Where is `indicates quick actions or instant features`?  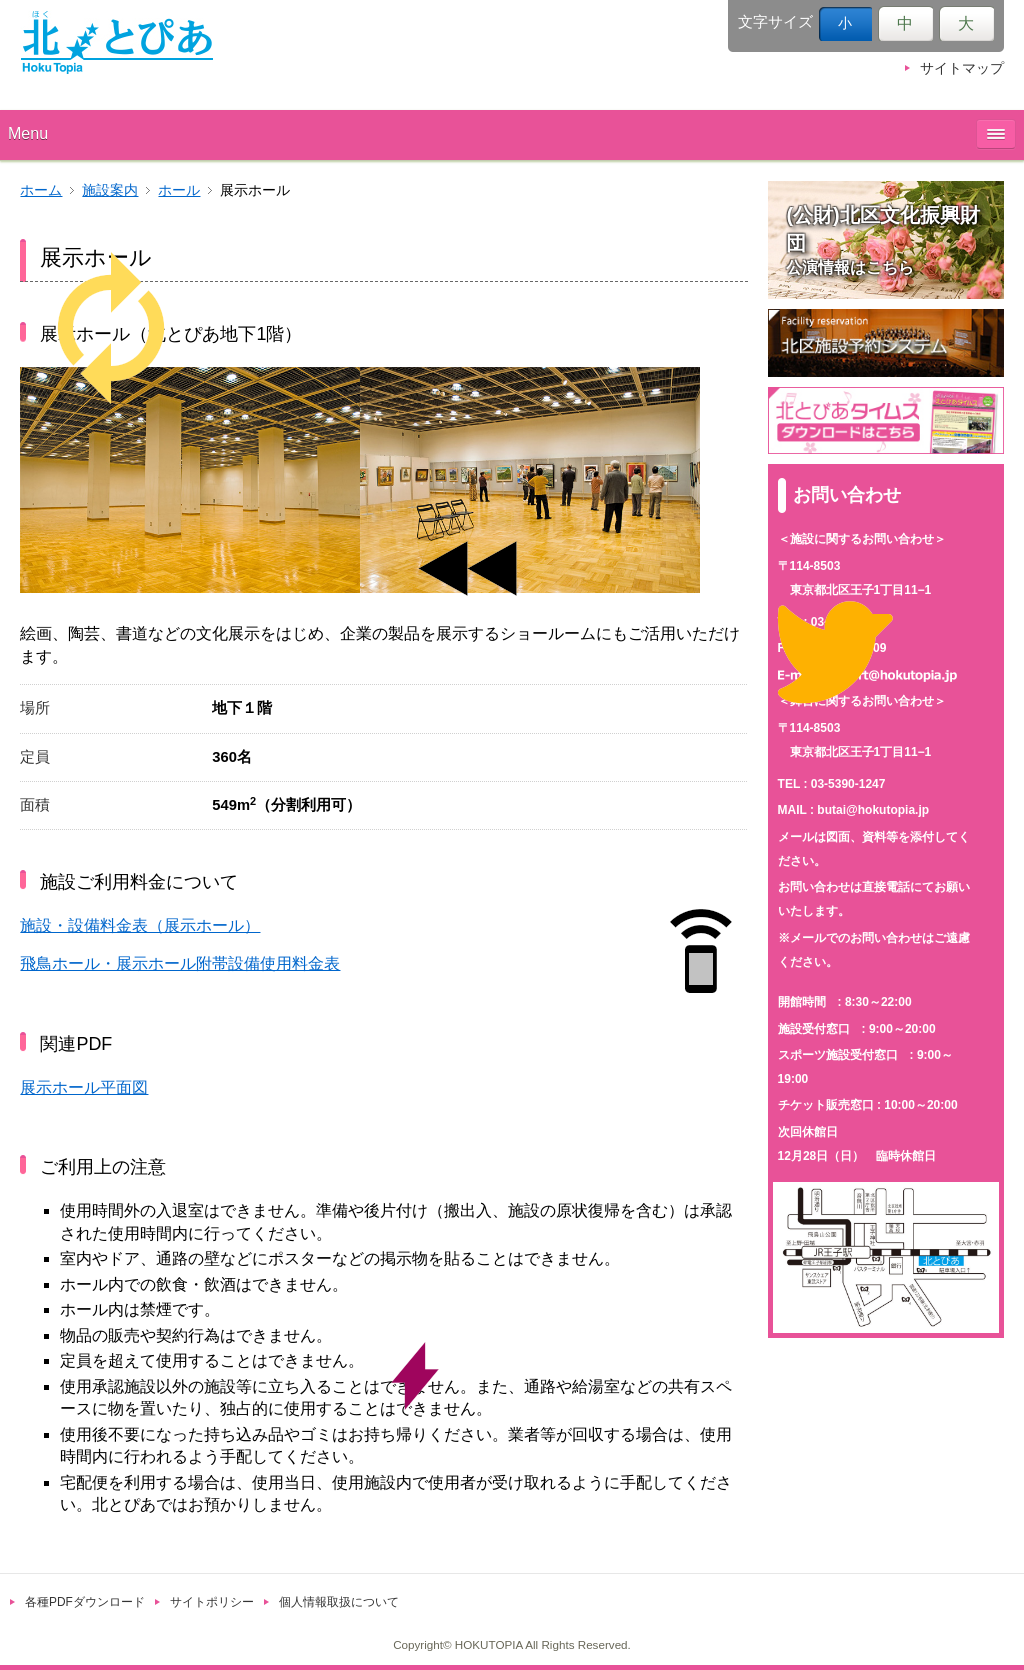
indicates quick actions or instant features is located at coordinates (415, 1376).